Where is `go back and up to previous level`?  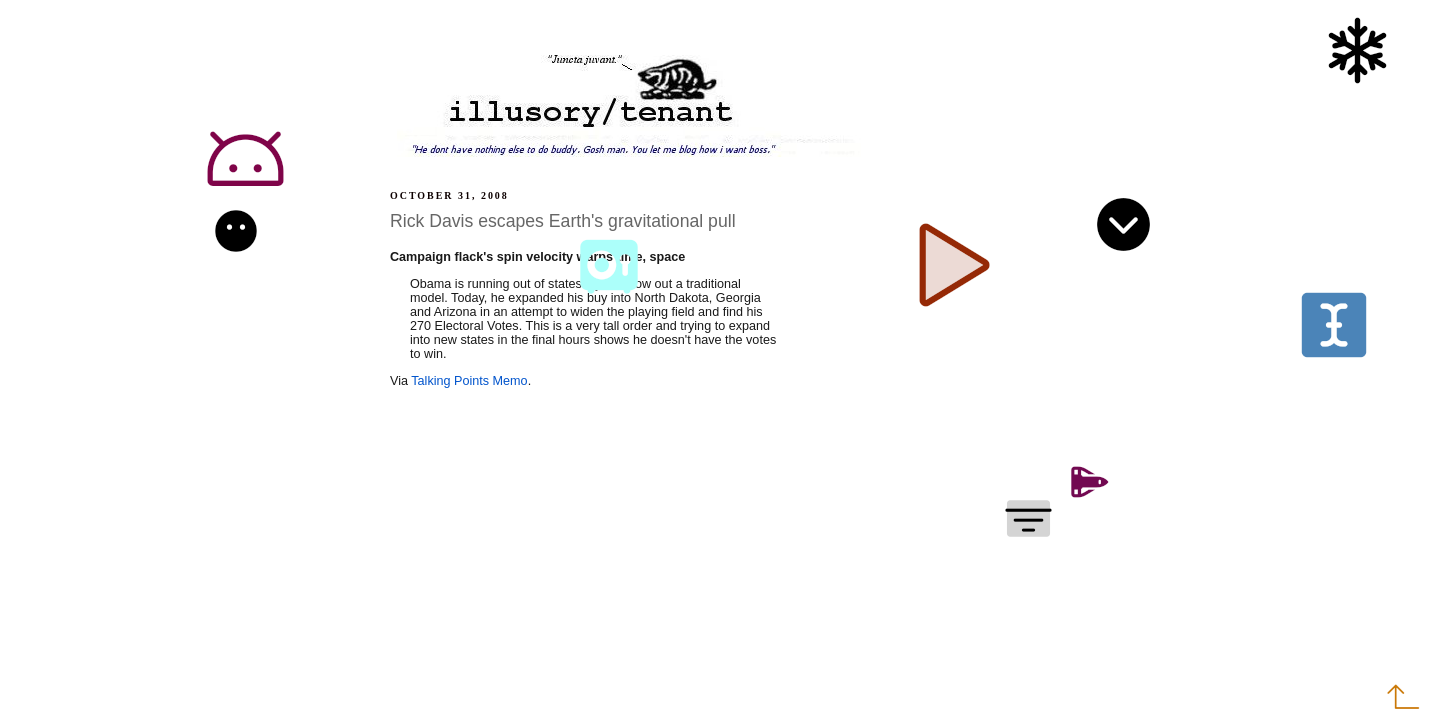 go back and up to previous level is located at coordinates (1402, 698).